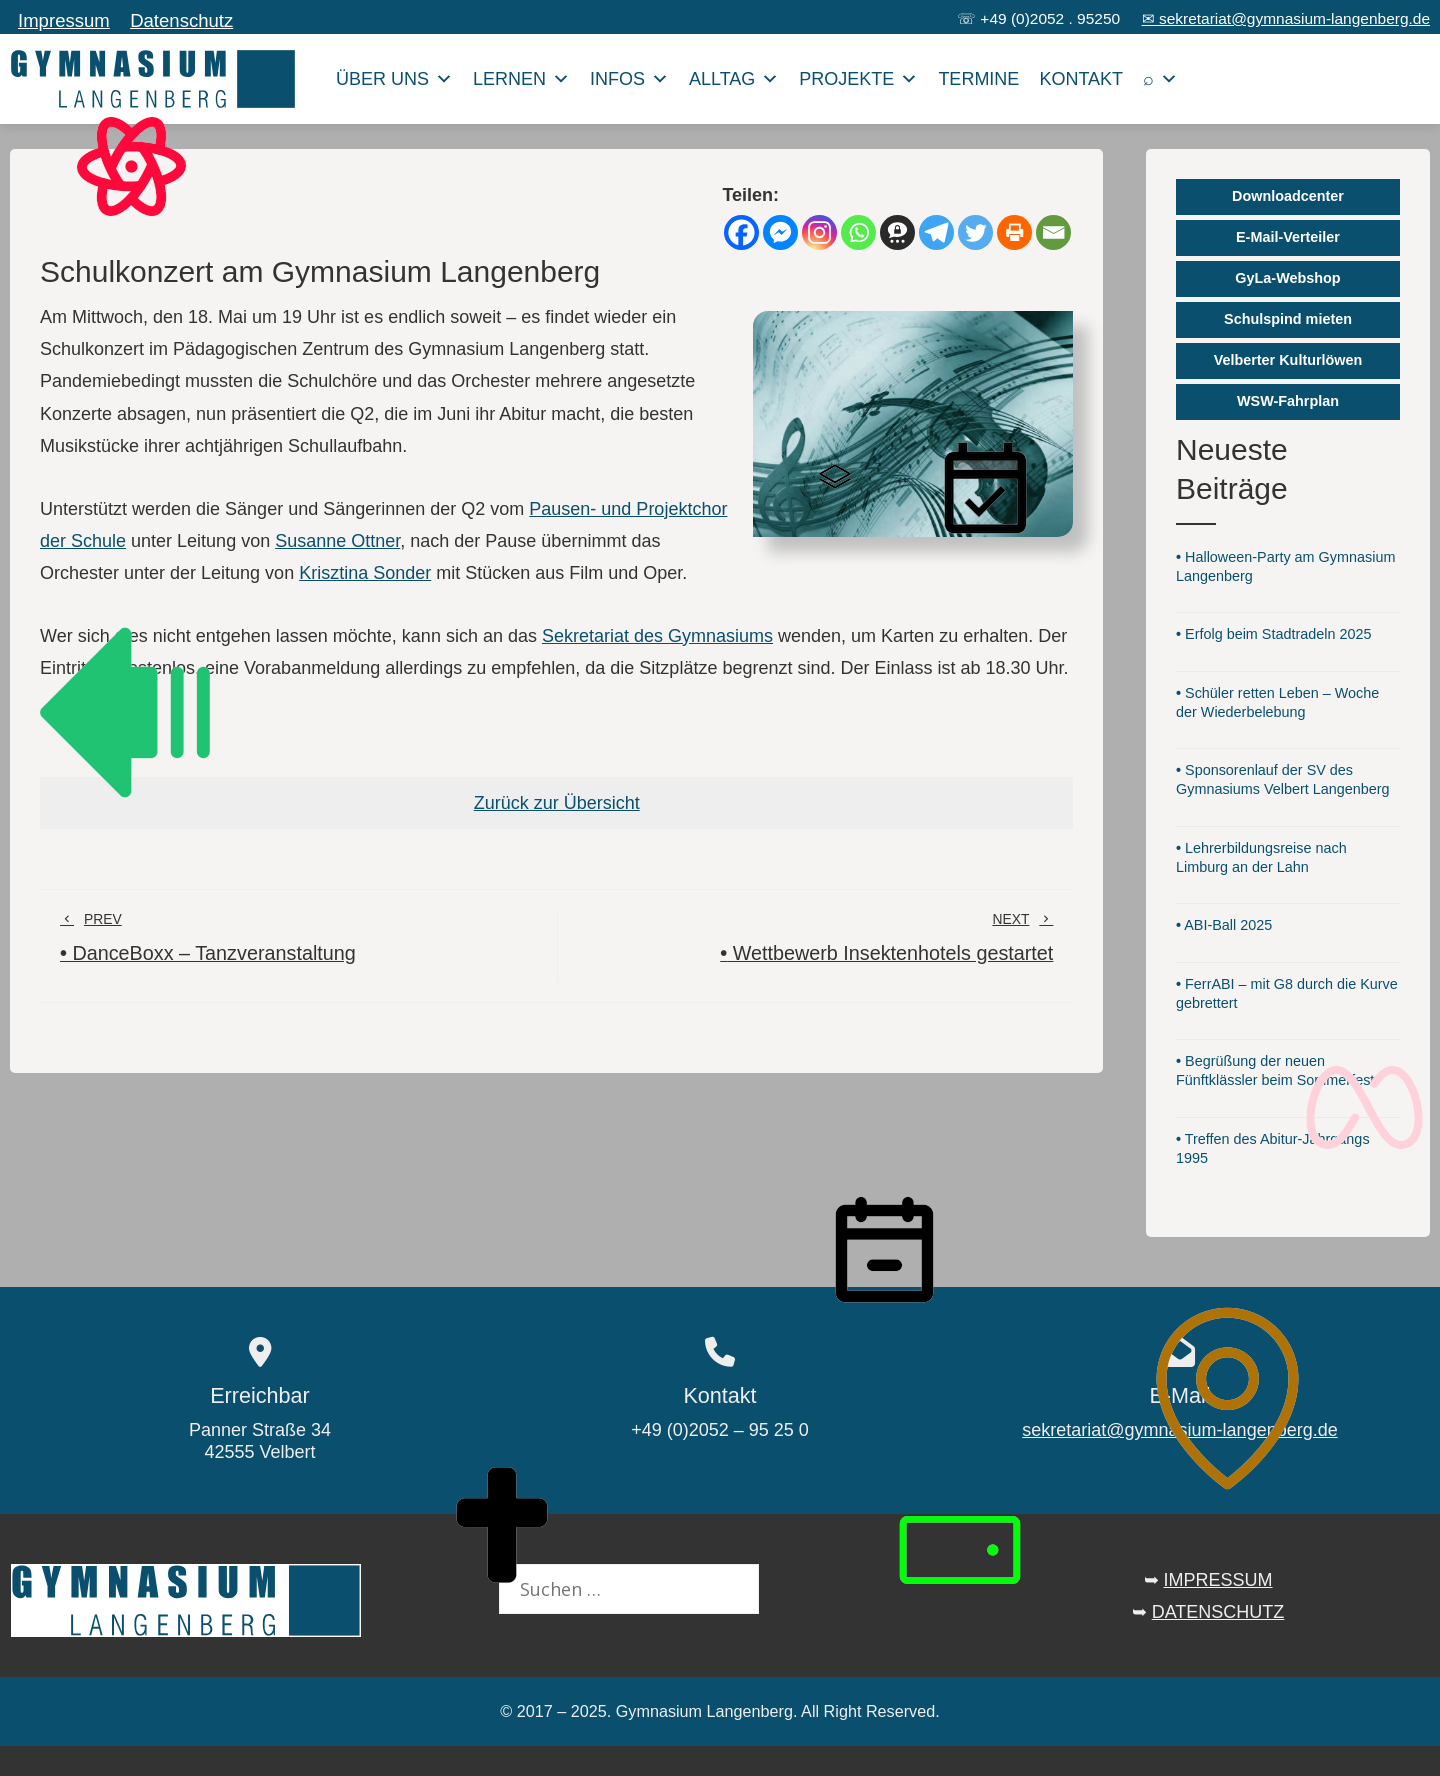  Describe the element at coordinates (1227, 1398) in the screenshot. I see `view location on map` at that location.